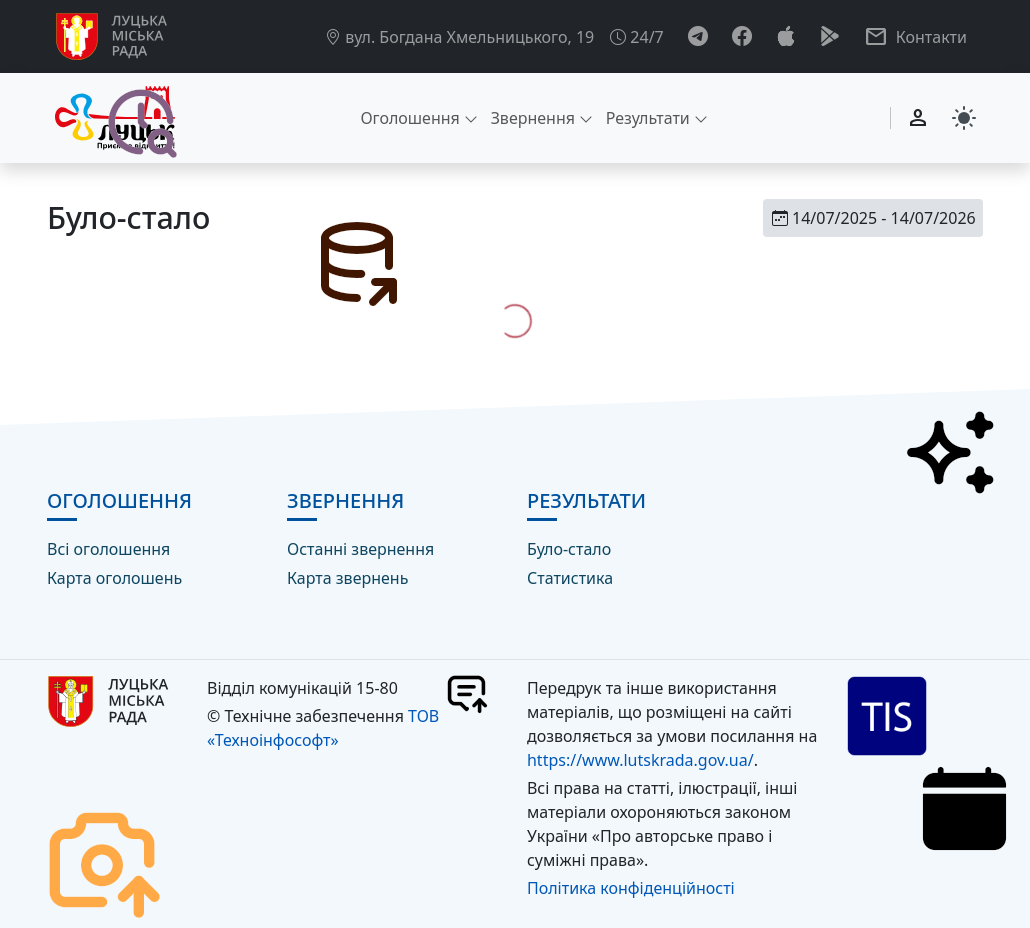  Describe the element at coordinates (964, 808) in the screenshot. I see `view calendar with no events scheduled` at that location.